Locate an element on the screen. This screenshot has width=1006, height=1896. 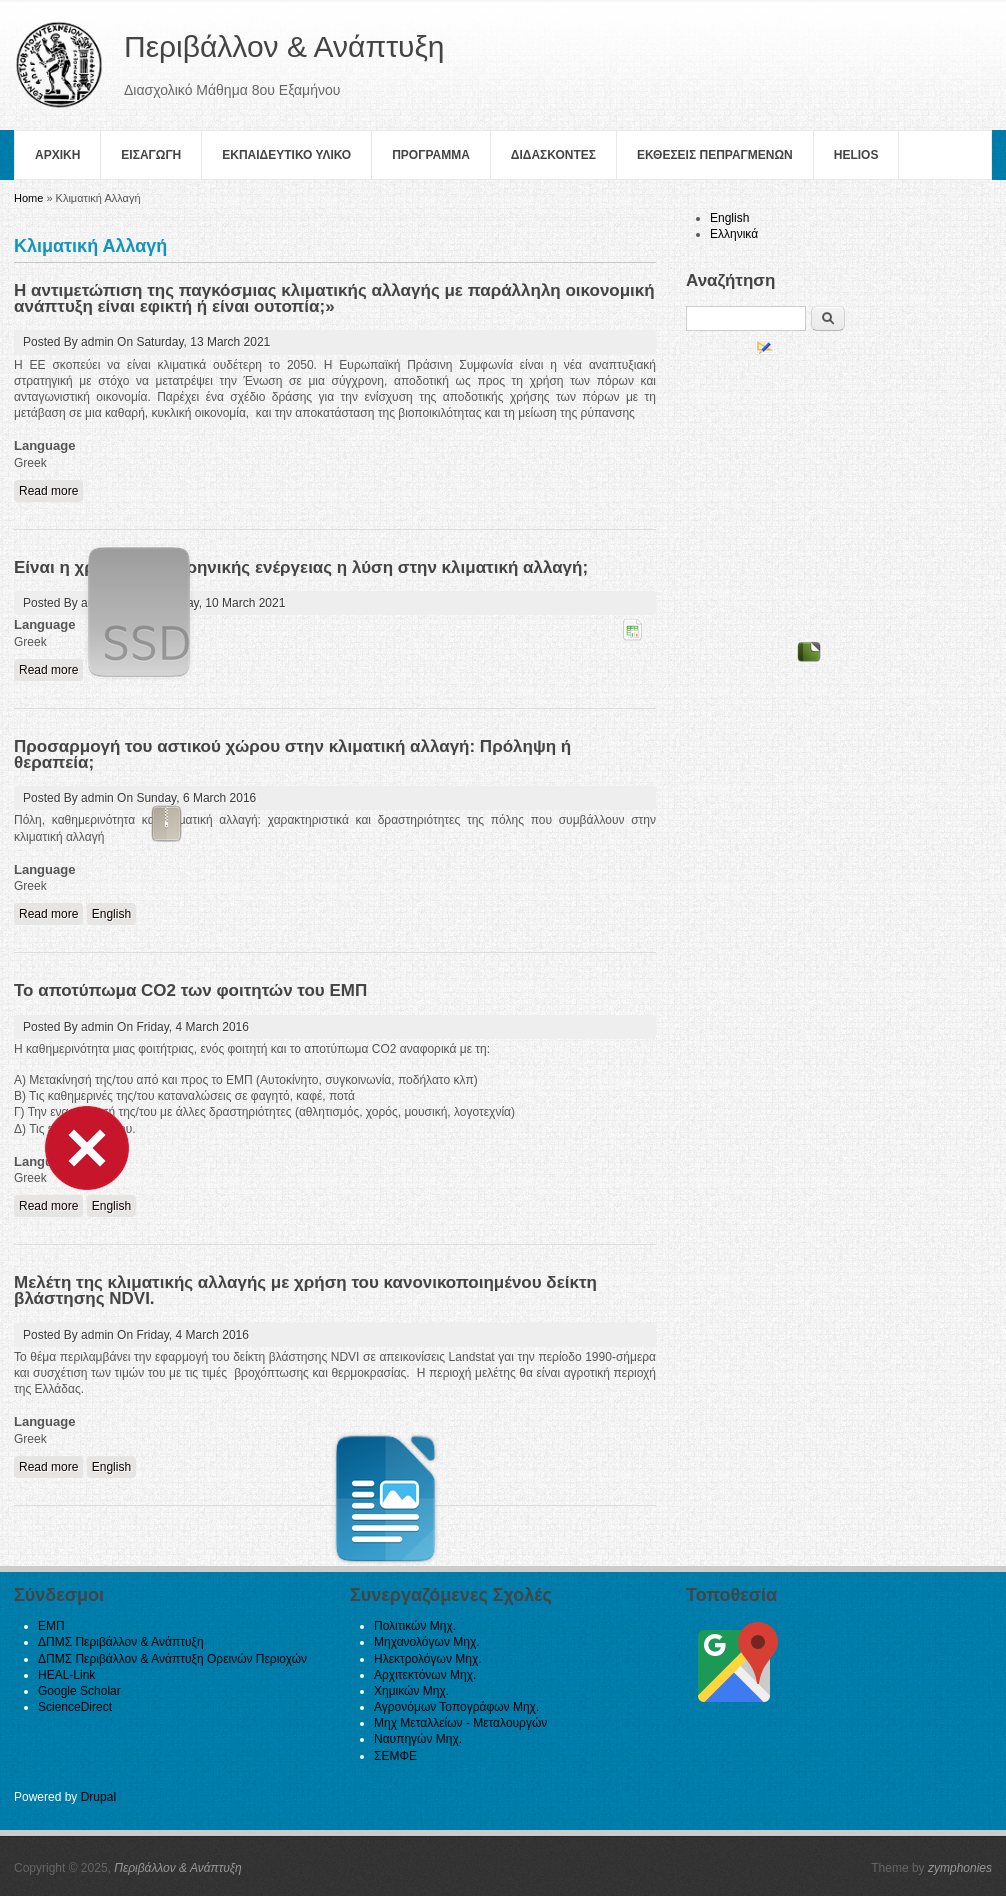
change desktop wallpaper settings is located at coordinates (809, 651).